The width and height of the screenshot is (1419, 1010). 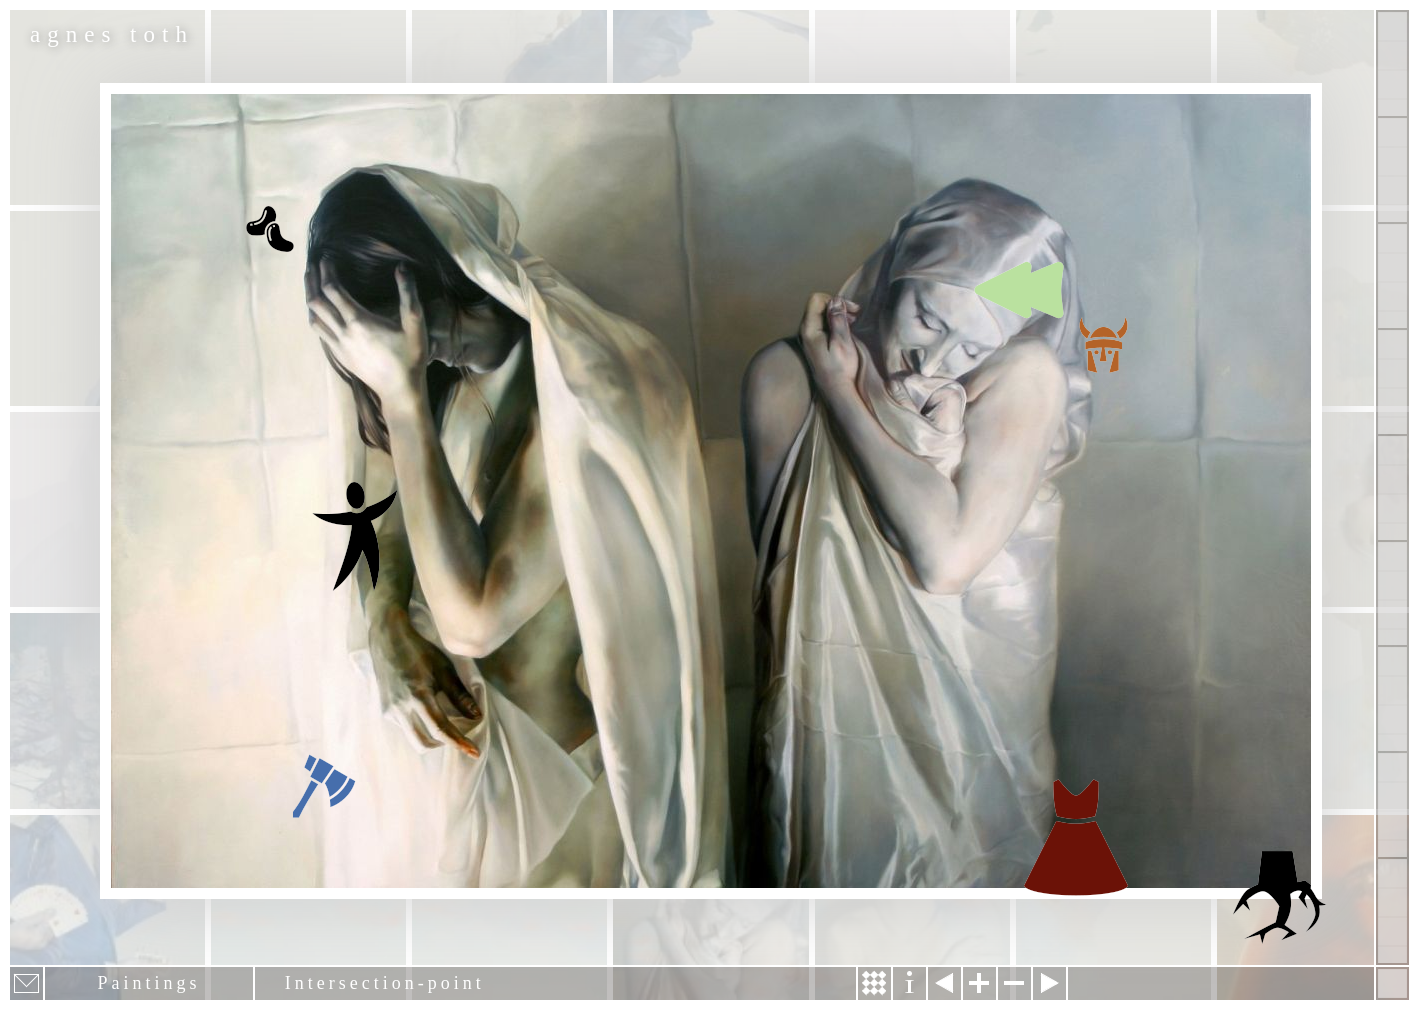 What do you see at coordinates (270, 229) in the screenshot?
I see `access candy or sweet-themed items` at bounding box center [270, 229].